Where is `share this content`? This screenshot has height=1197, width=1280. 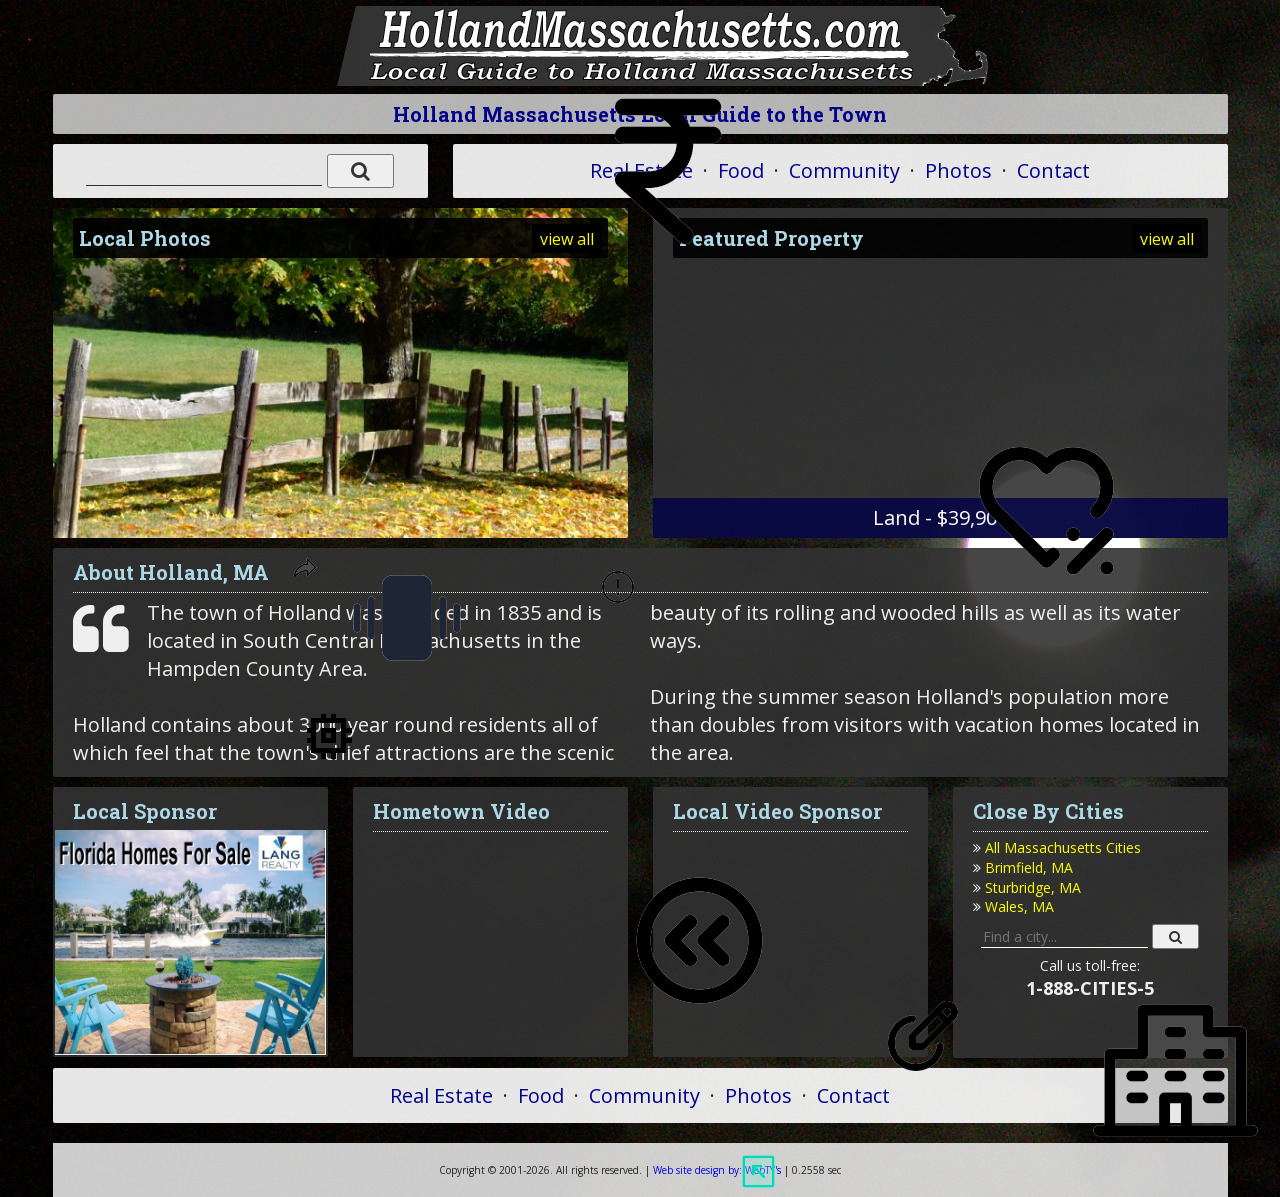
share this content is located at coordinates (305, 569).